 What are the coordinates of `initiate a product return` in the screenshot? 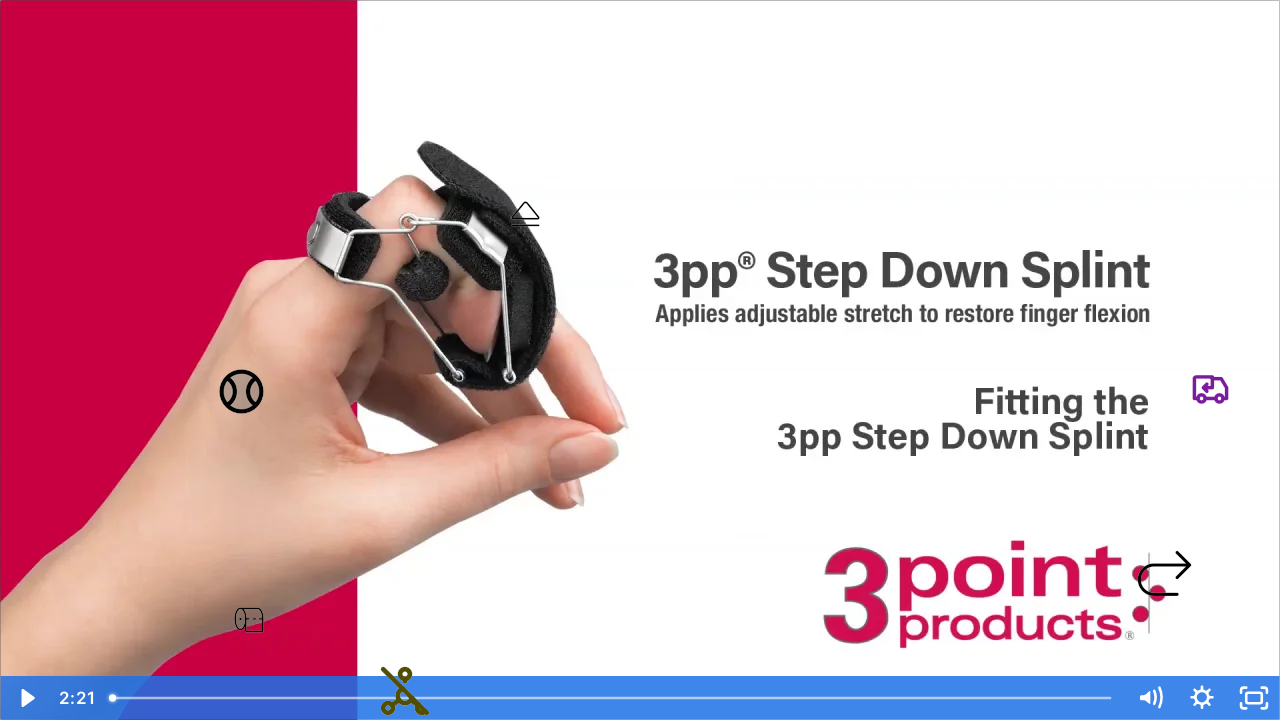 It's located at (1210, 389).